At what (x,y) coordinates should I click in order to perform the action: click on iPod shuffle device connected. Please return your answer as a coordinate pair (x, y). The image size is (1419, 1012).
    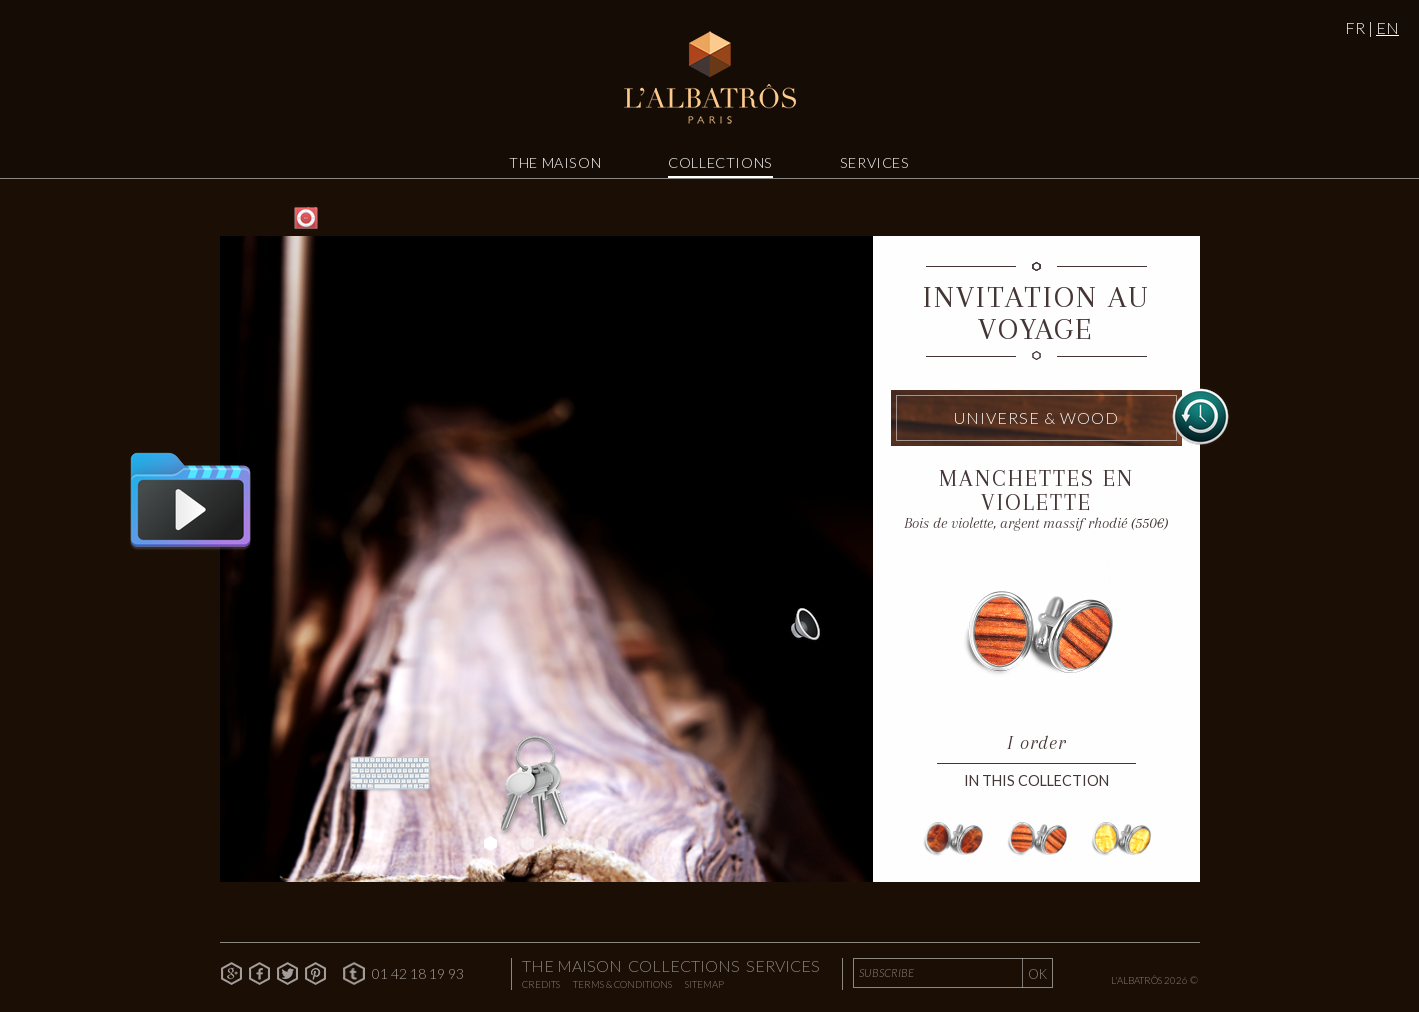
    Looking at the image, I should click on (306, 218).